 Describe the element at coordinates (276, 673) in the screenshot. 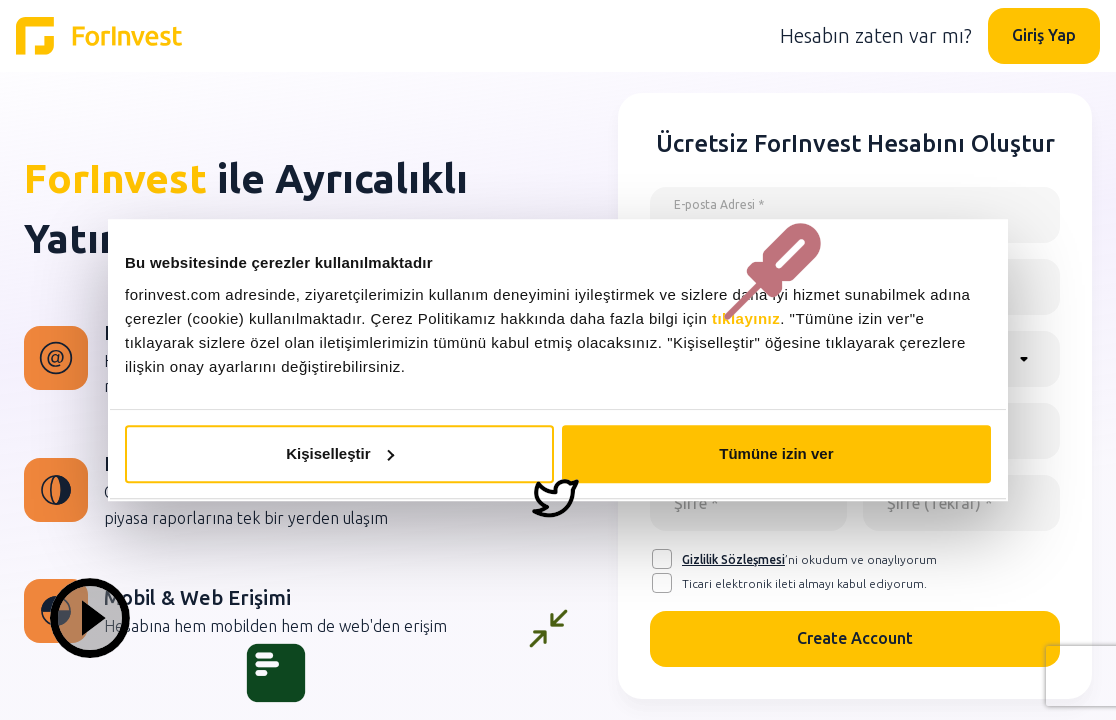

I see `align content to top-left of container` at that location.